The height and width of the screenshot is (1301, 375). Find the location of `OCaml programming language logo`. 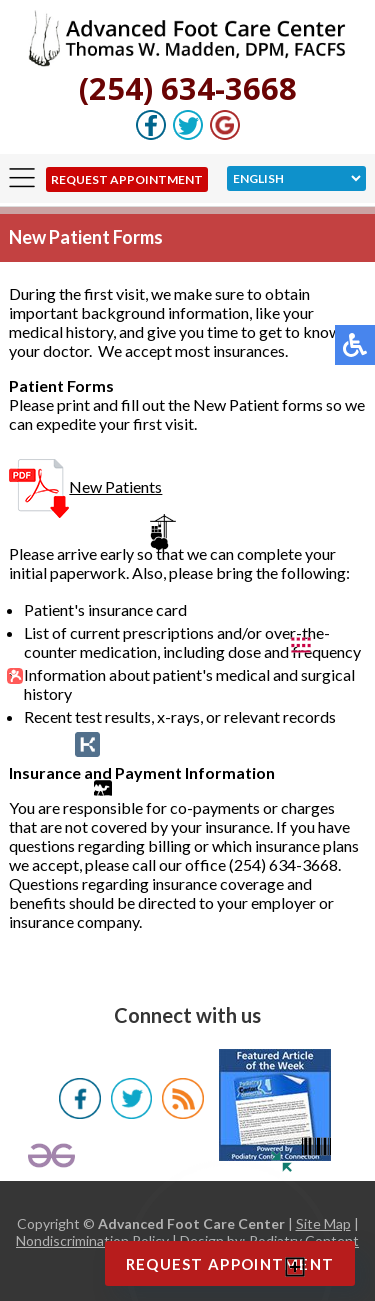

OCaml programming language logo is located at coordinates (103, 788).